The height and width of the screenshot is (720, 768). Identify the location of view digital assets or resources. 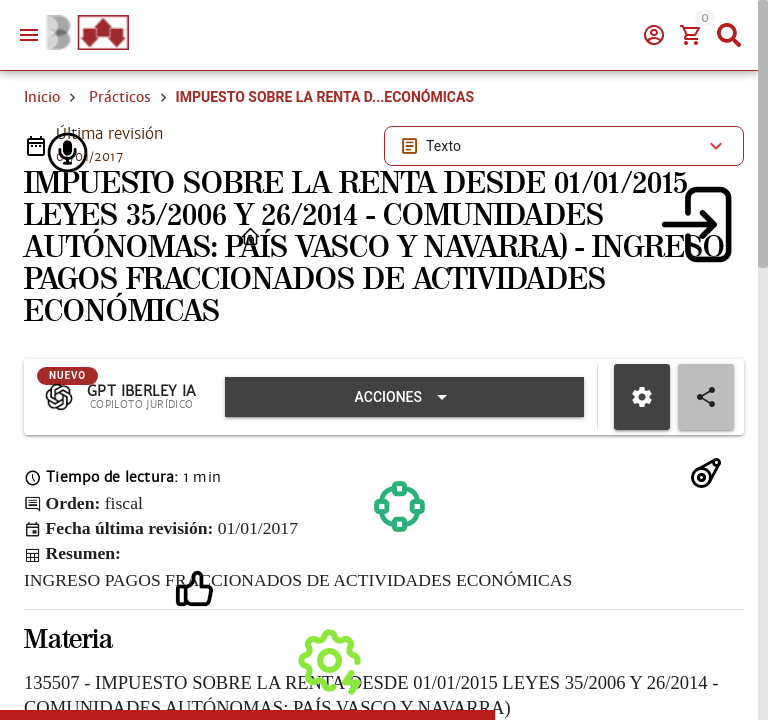
(706, 473).